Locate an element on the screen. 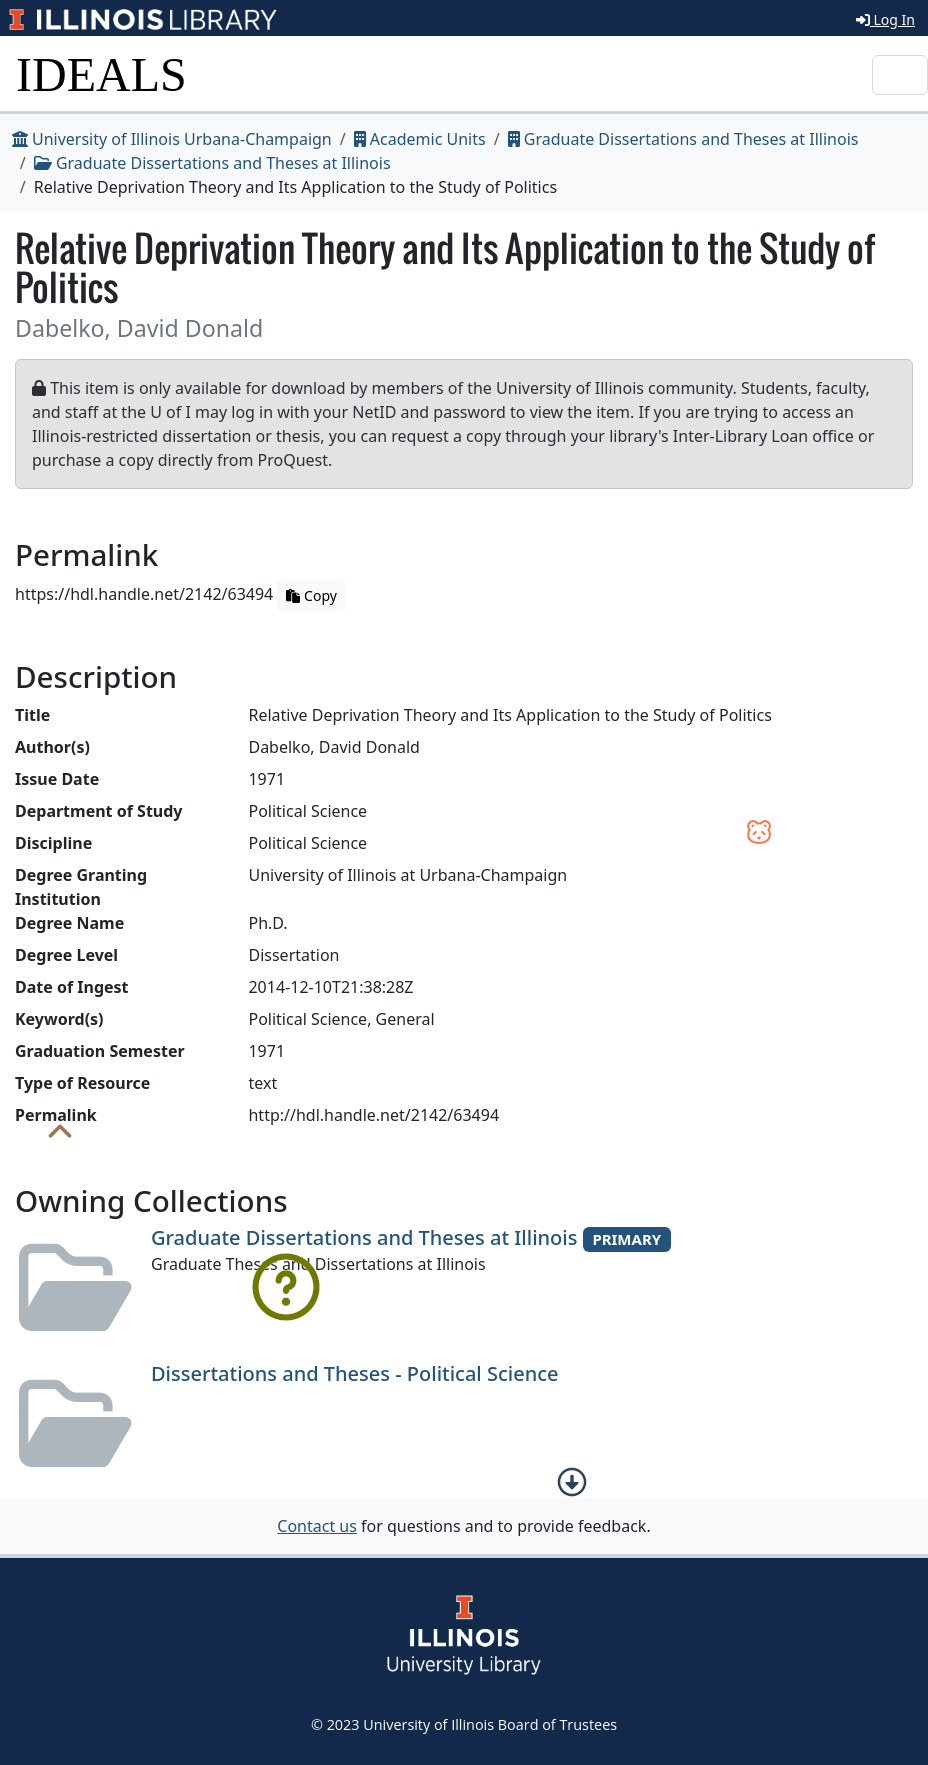  access panda or animal-themed content is located at coordinates (759, 832).